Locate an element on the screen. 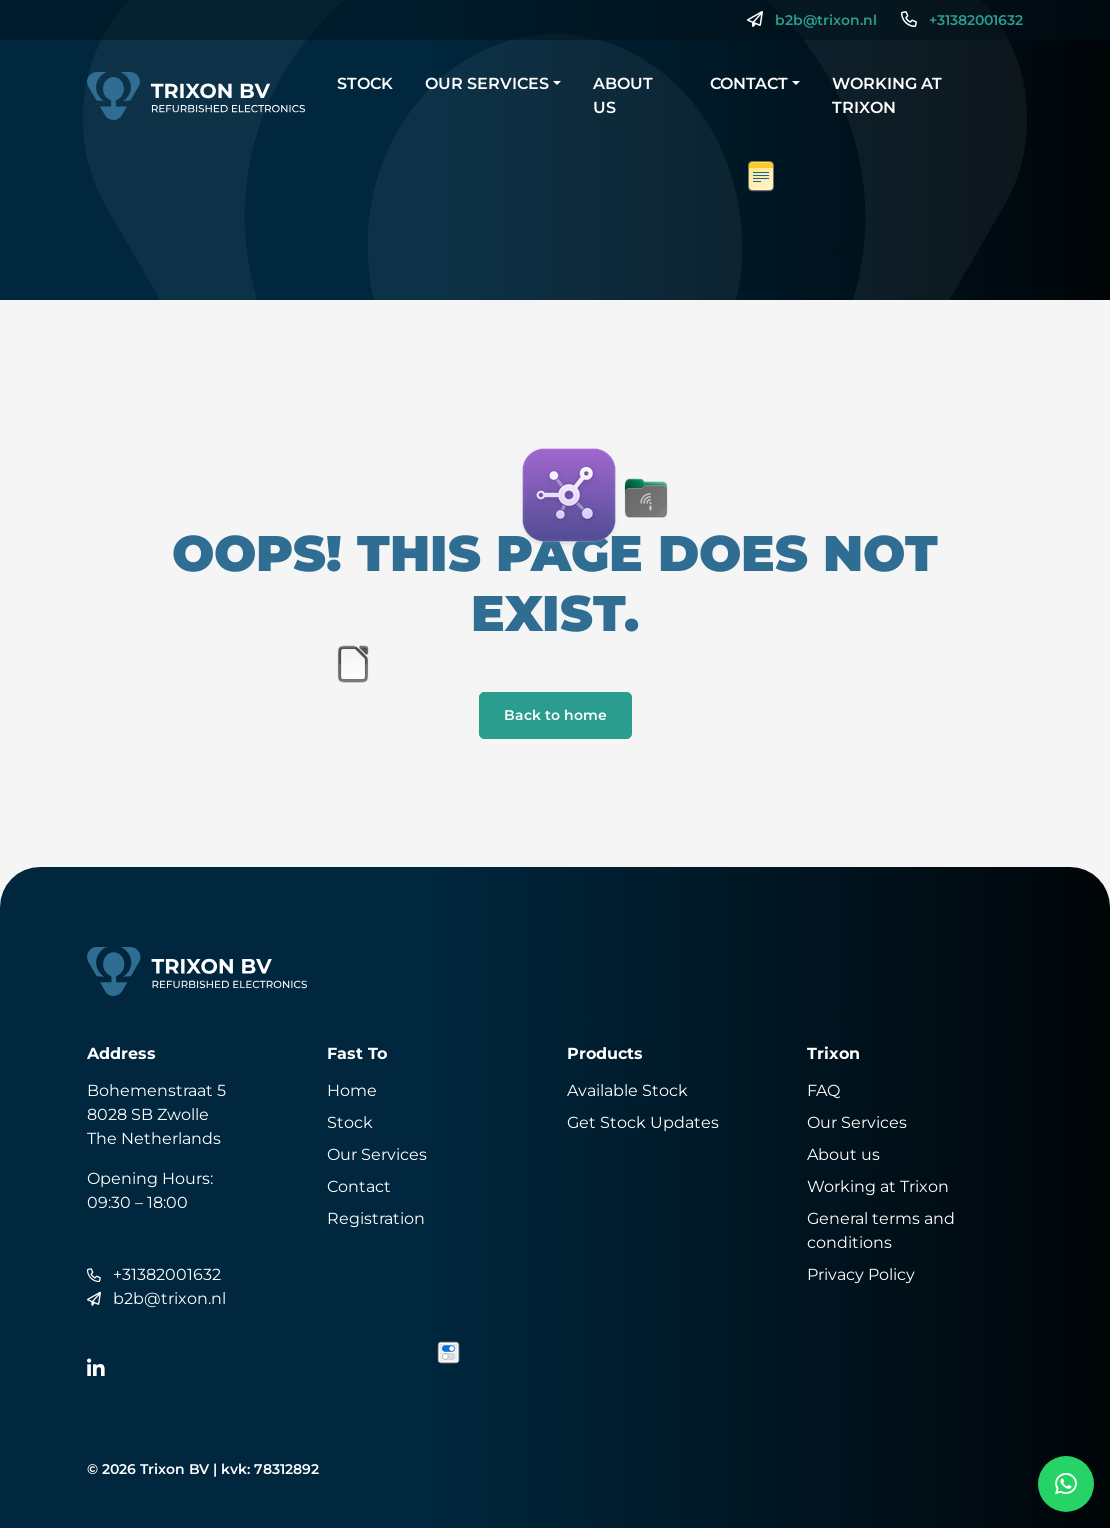  open libreoffice suite is located at coordinates (353, 664).